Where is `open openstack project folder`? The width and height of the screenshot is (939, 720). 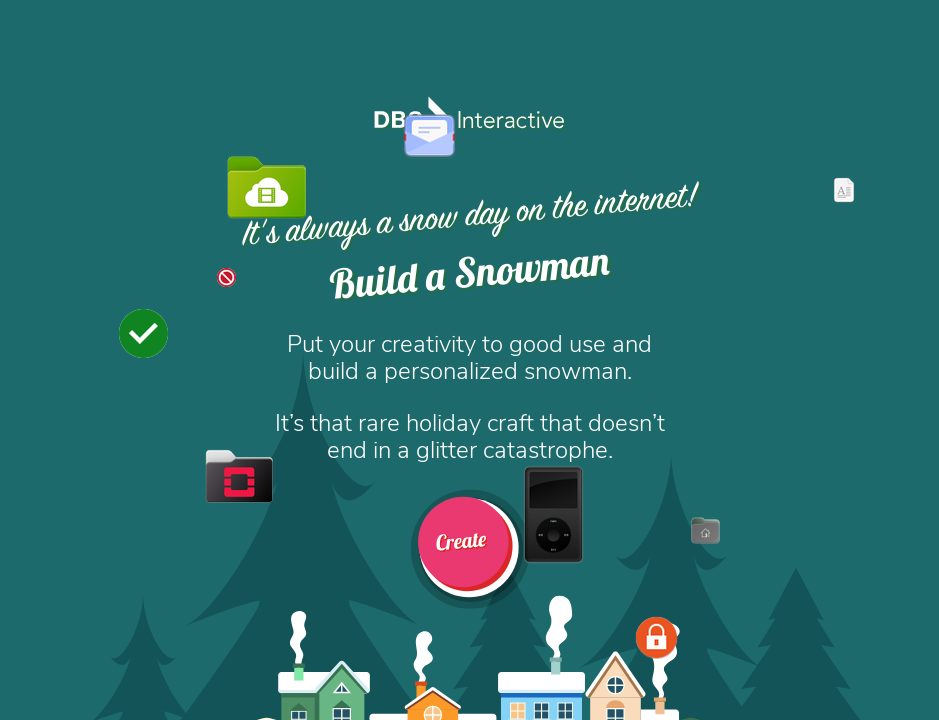
open openstack project folder is located at coordinates (239, 478).